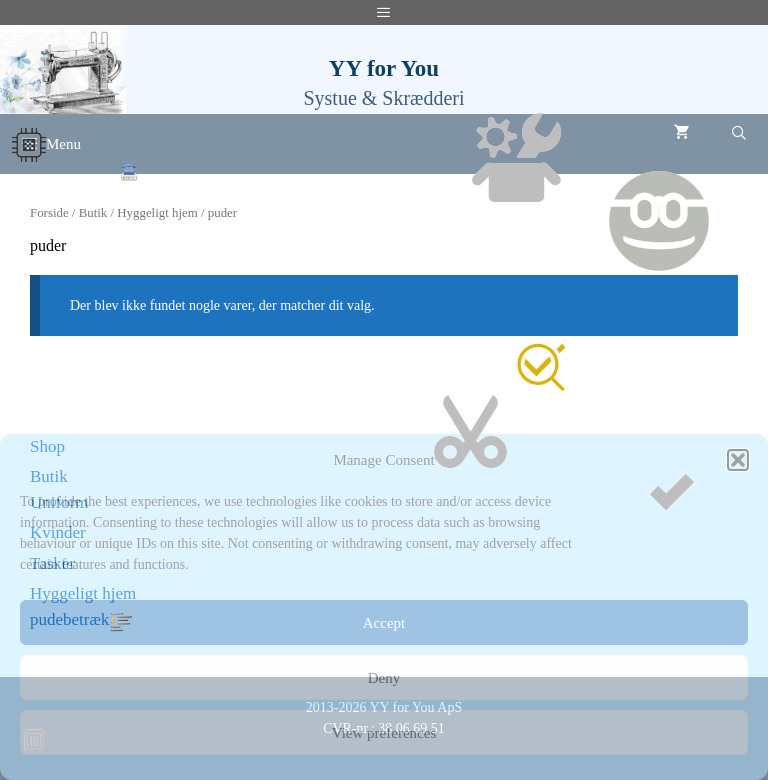 Image resolution: width=768 pixels, height=780 pixels. I want to click on increase text indentation, so click(121, 622).